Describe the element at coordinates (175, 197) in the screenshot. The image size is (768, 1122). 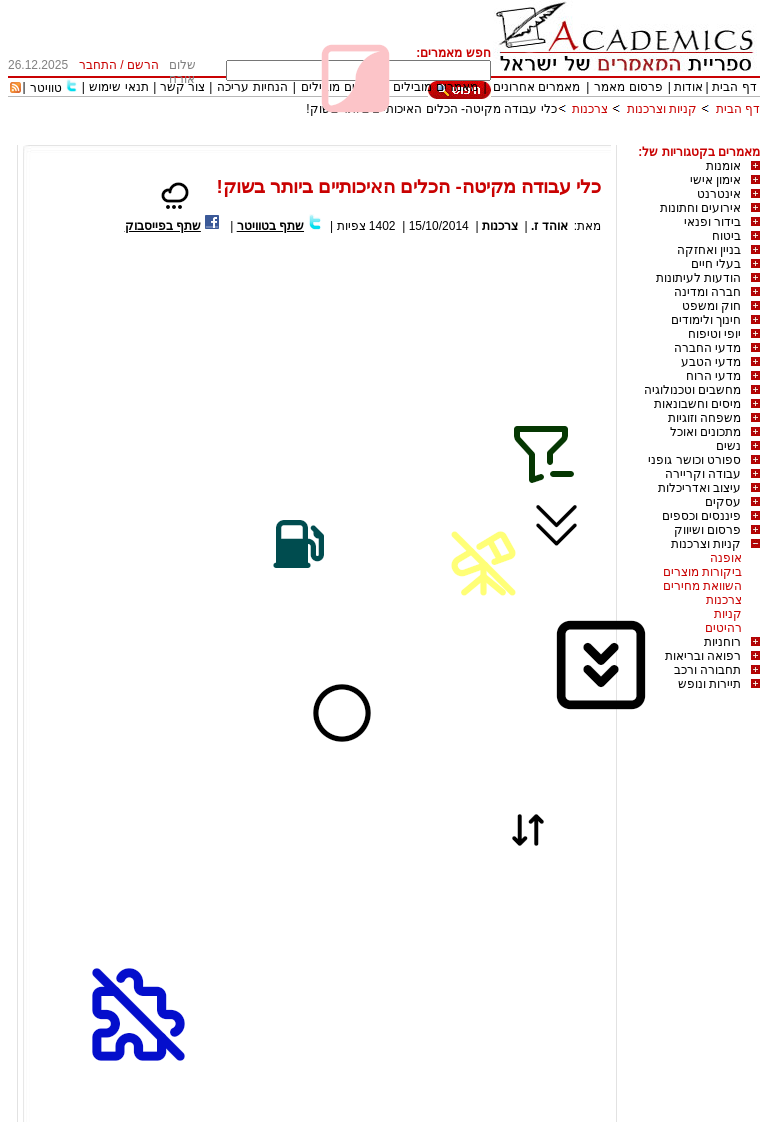
I see `indicates snowy weather conditions` at that location.